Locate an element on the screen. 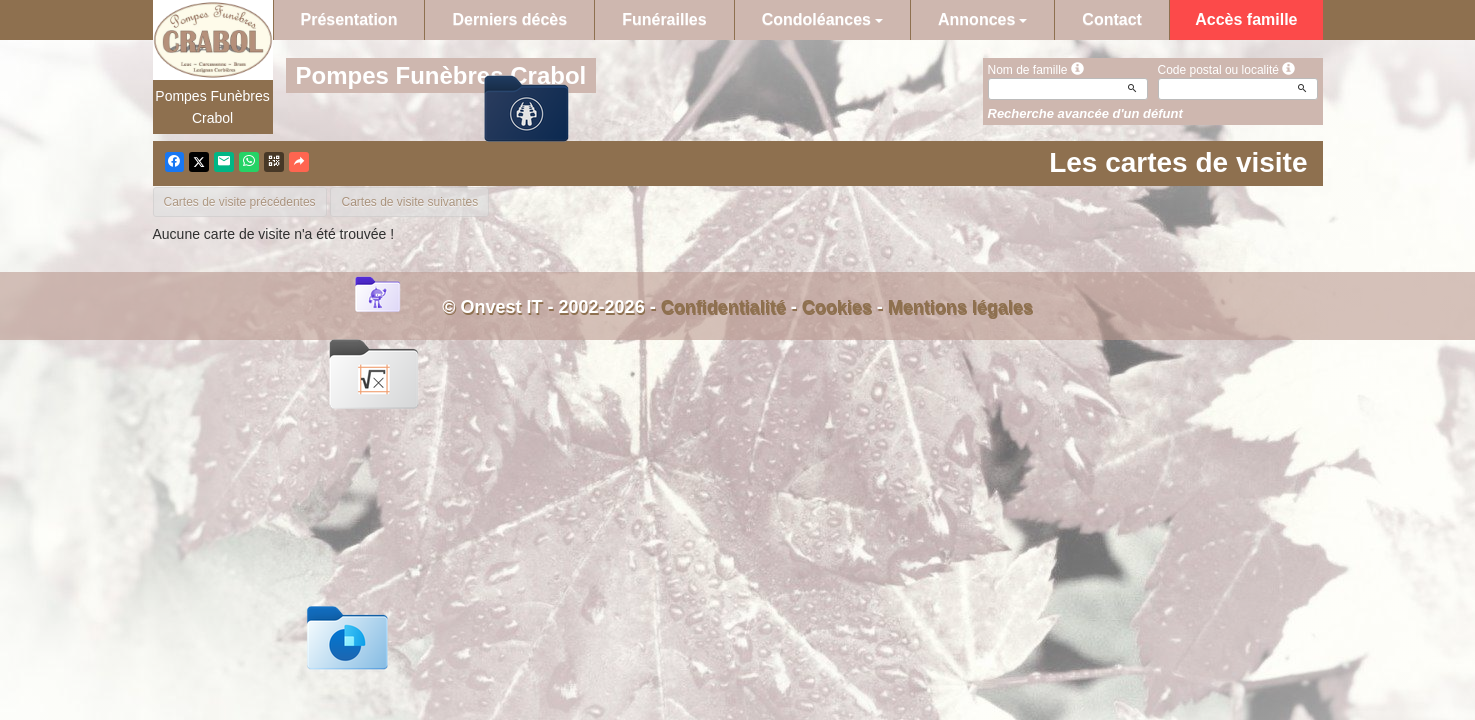 This screenshot has width=1475, height=720. open NoLimits roller coaster simulation files is located at coordinates (526, 111).